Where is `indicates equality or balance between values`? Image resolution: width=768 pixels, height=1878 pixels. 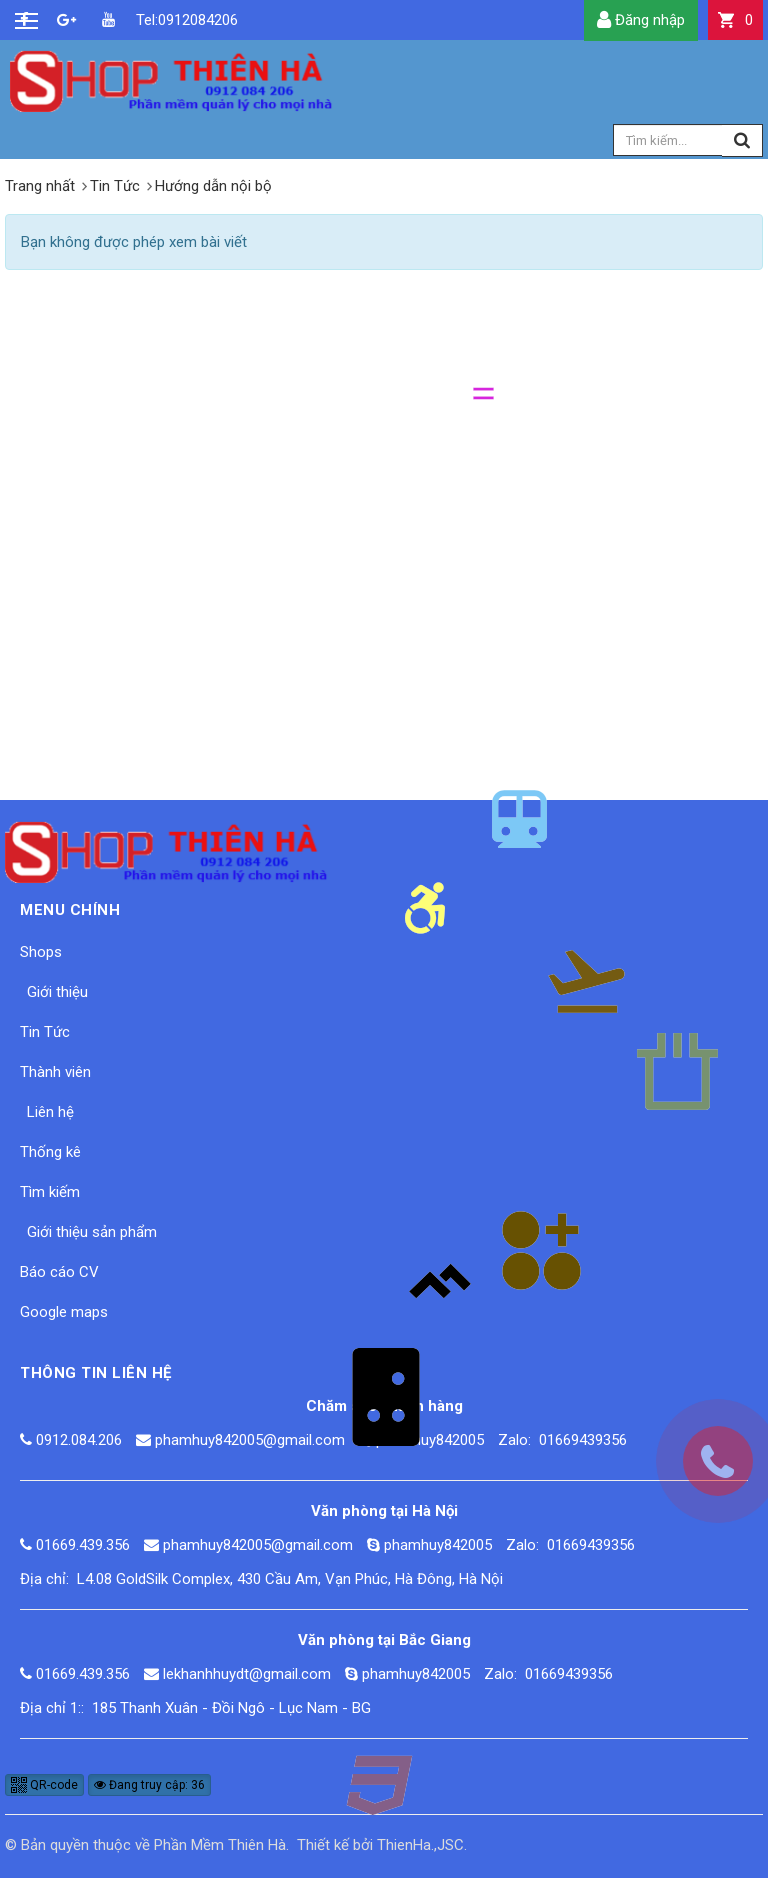 indicates equality or balance between values is located at coordinates (483, 393).